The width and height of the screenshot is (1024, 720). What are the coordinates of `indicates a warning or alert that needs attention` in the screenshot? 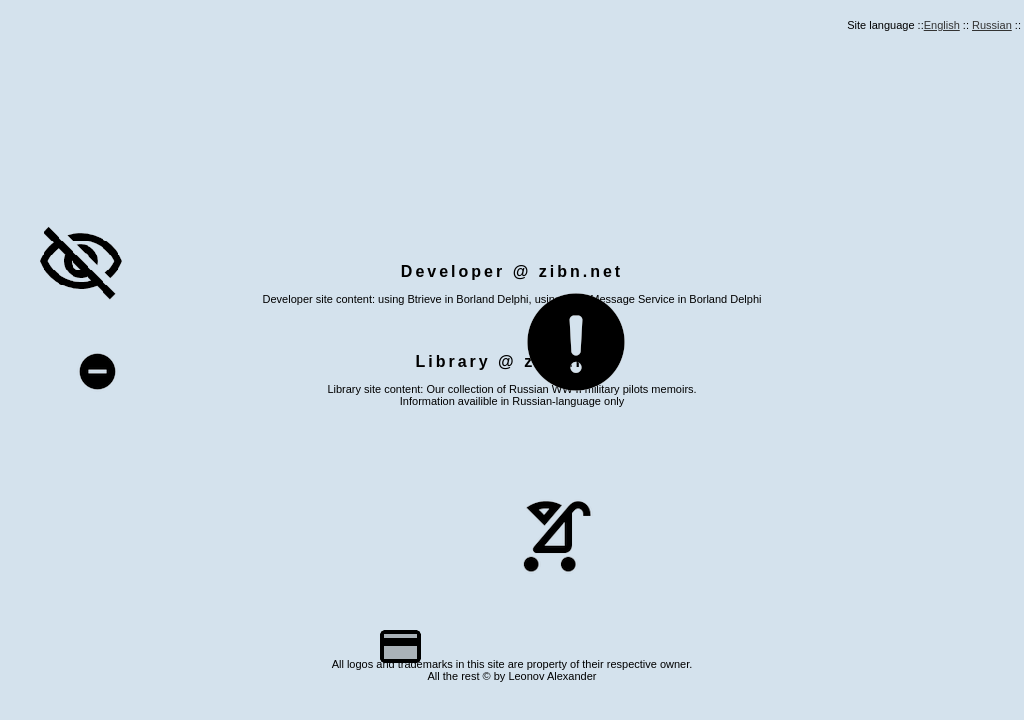 It's located at (576, 342).